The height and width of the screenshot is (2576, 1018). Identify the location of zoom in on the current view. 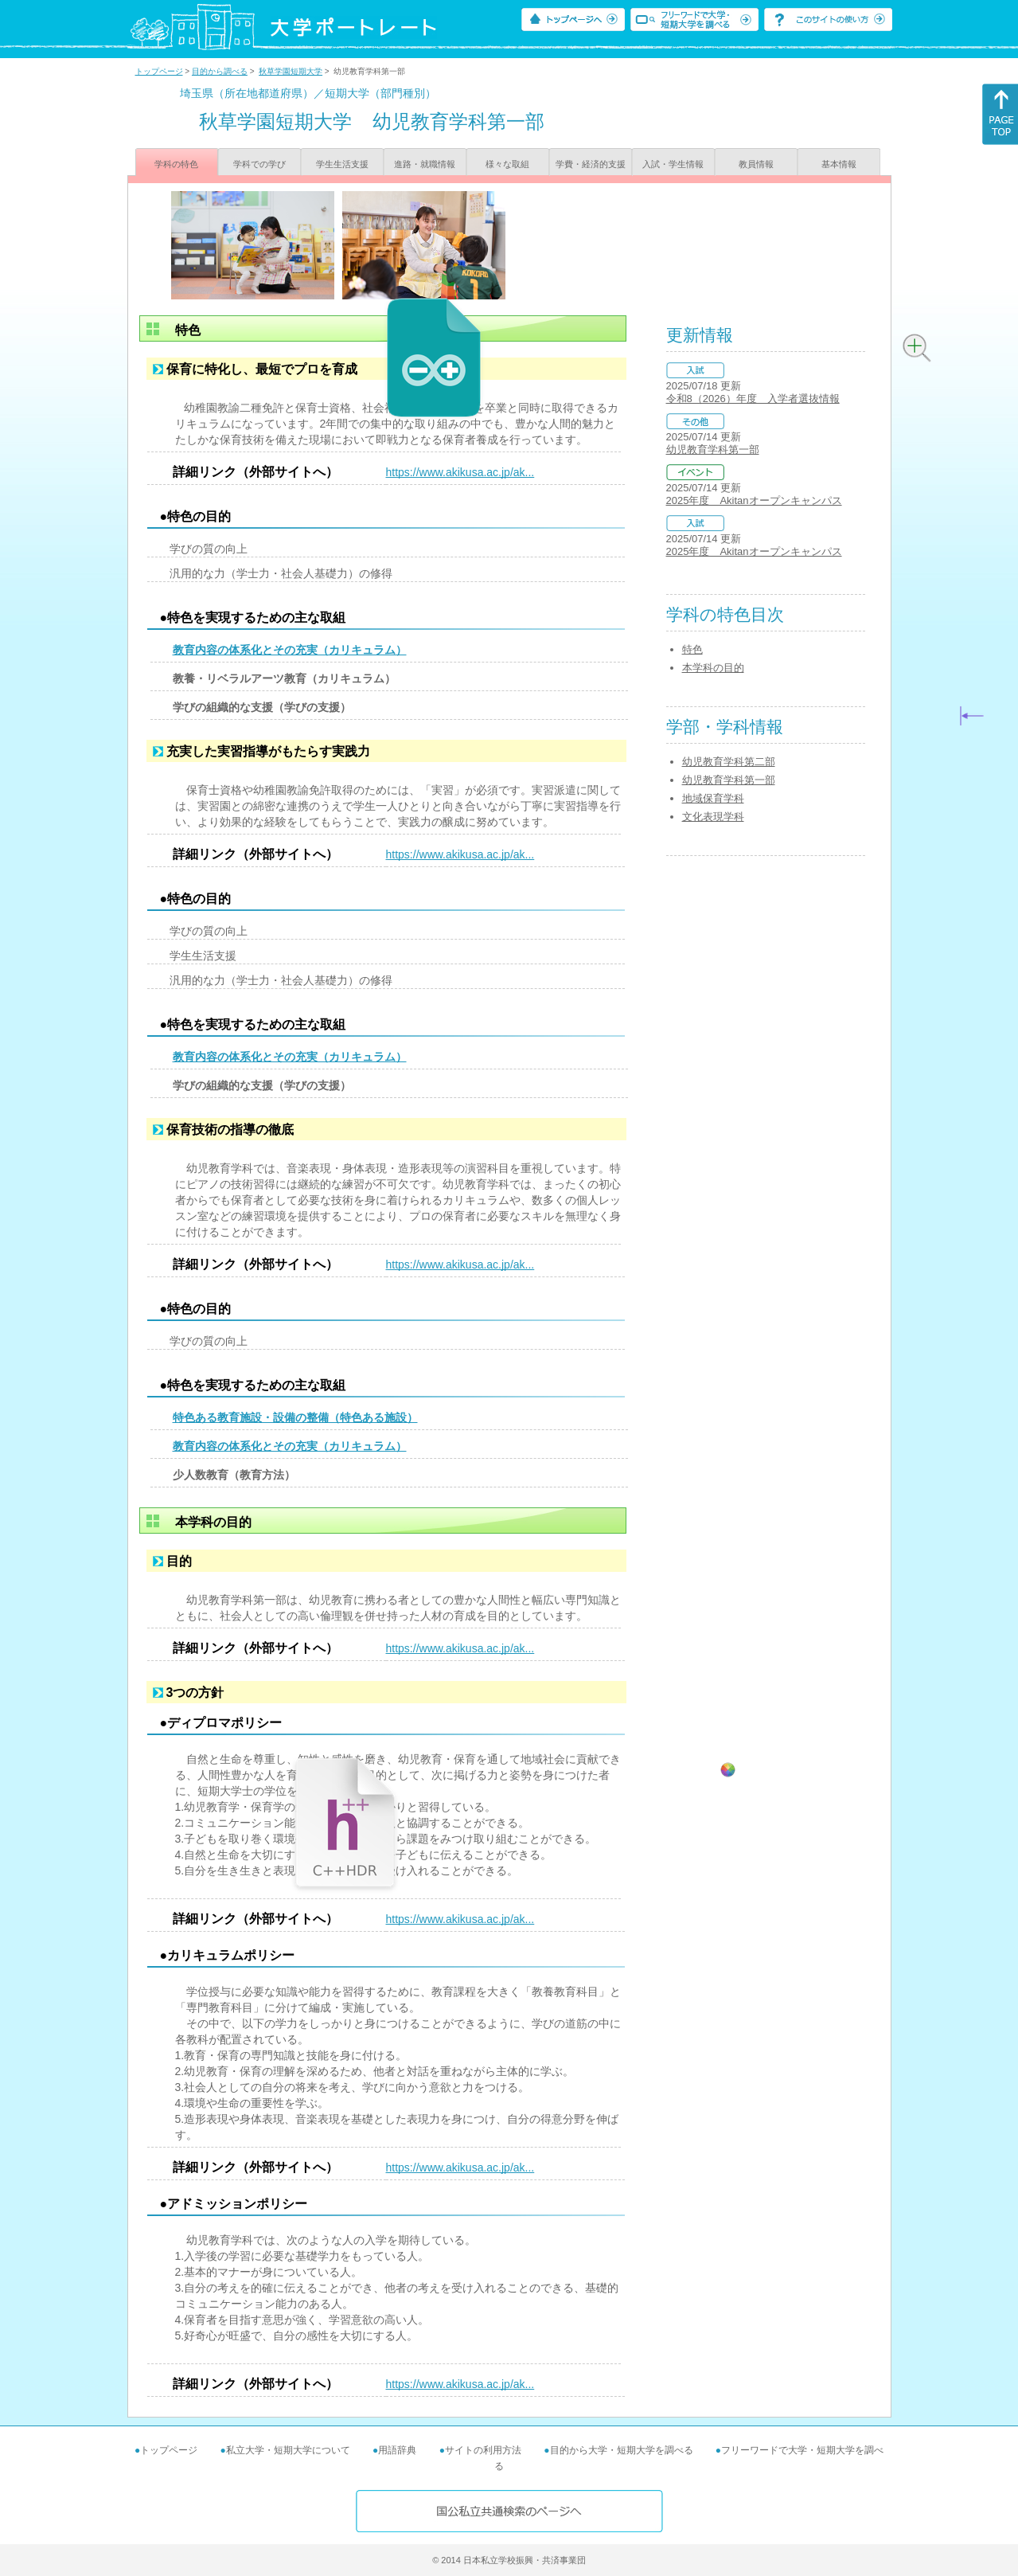
(916, 347).